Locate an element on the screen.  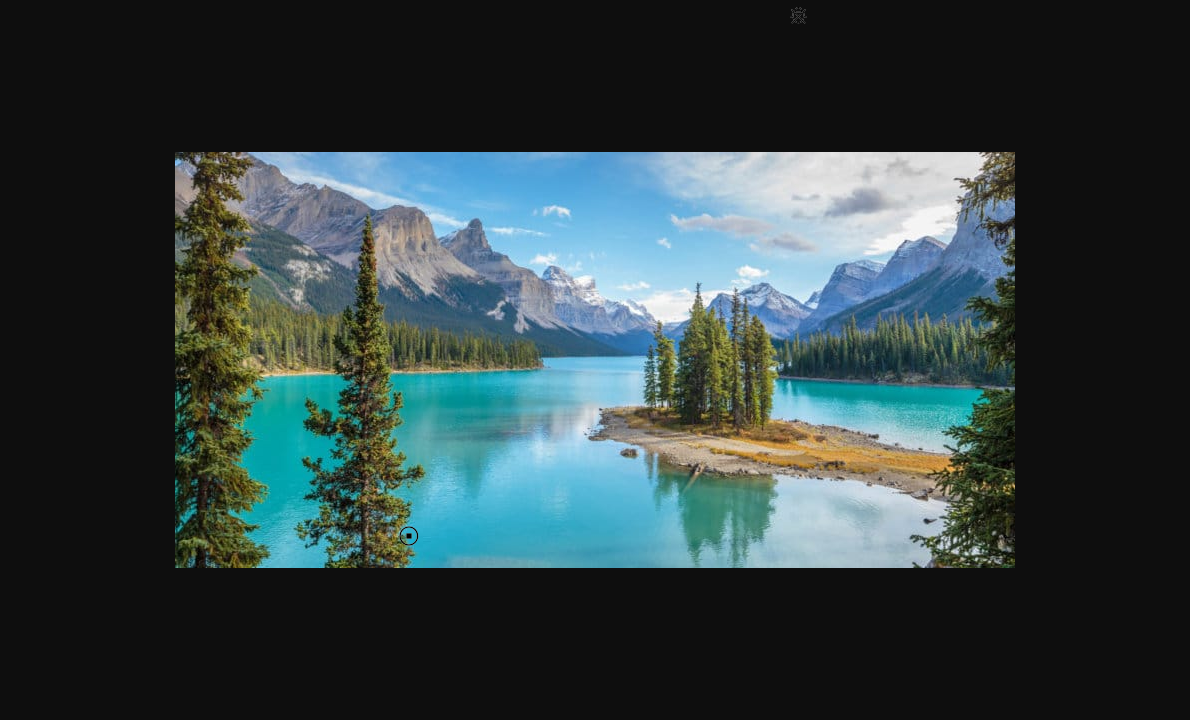
start debugging mode is located at coordinates (798, 15).